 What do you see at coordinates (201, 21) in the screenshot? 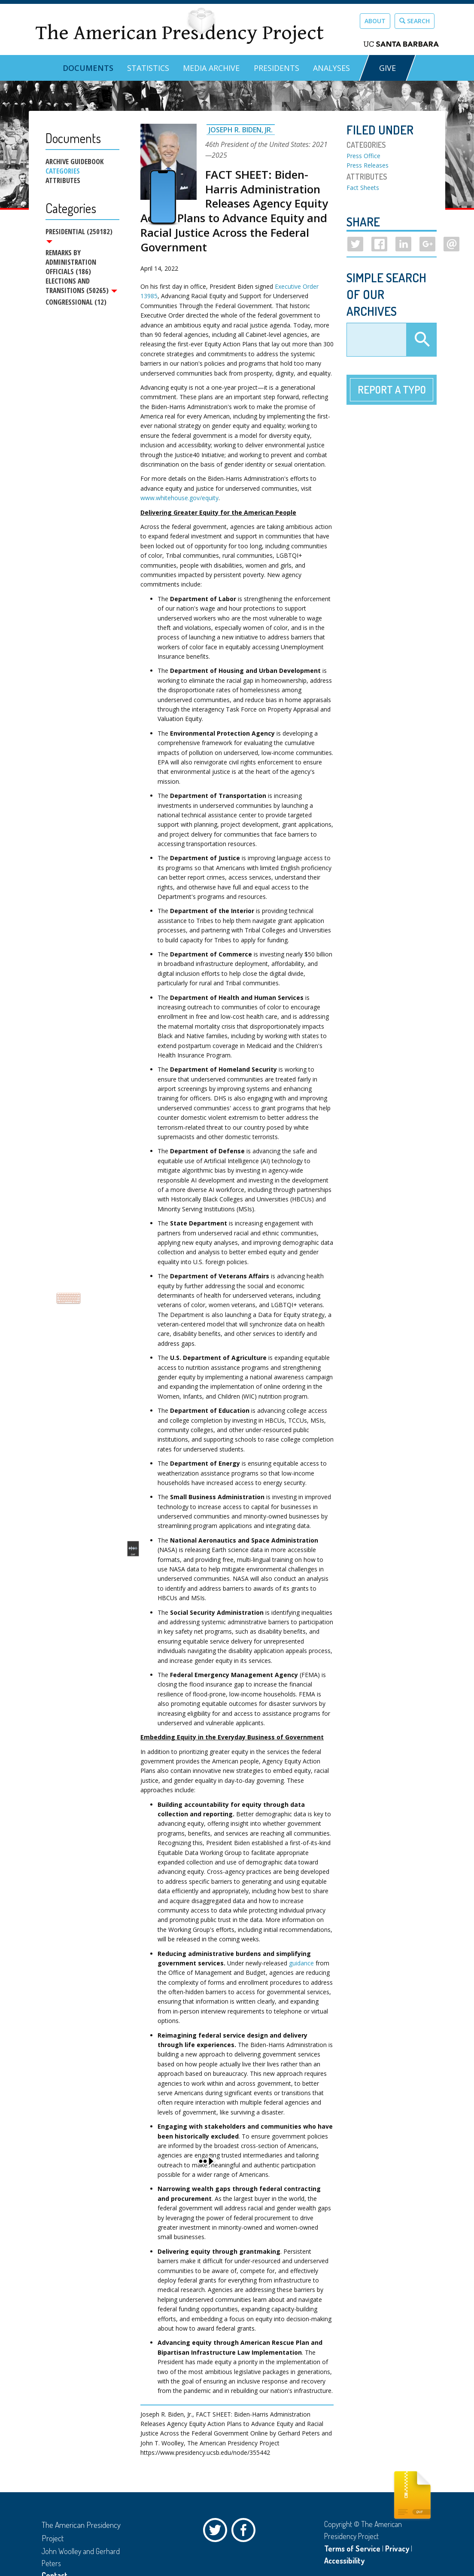
I see `a plugin or extension module` at bounding box center [201, 21].